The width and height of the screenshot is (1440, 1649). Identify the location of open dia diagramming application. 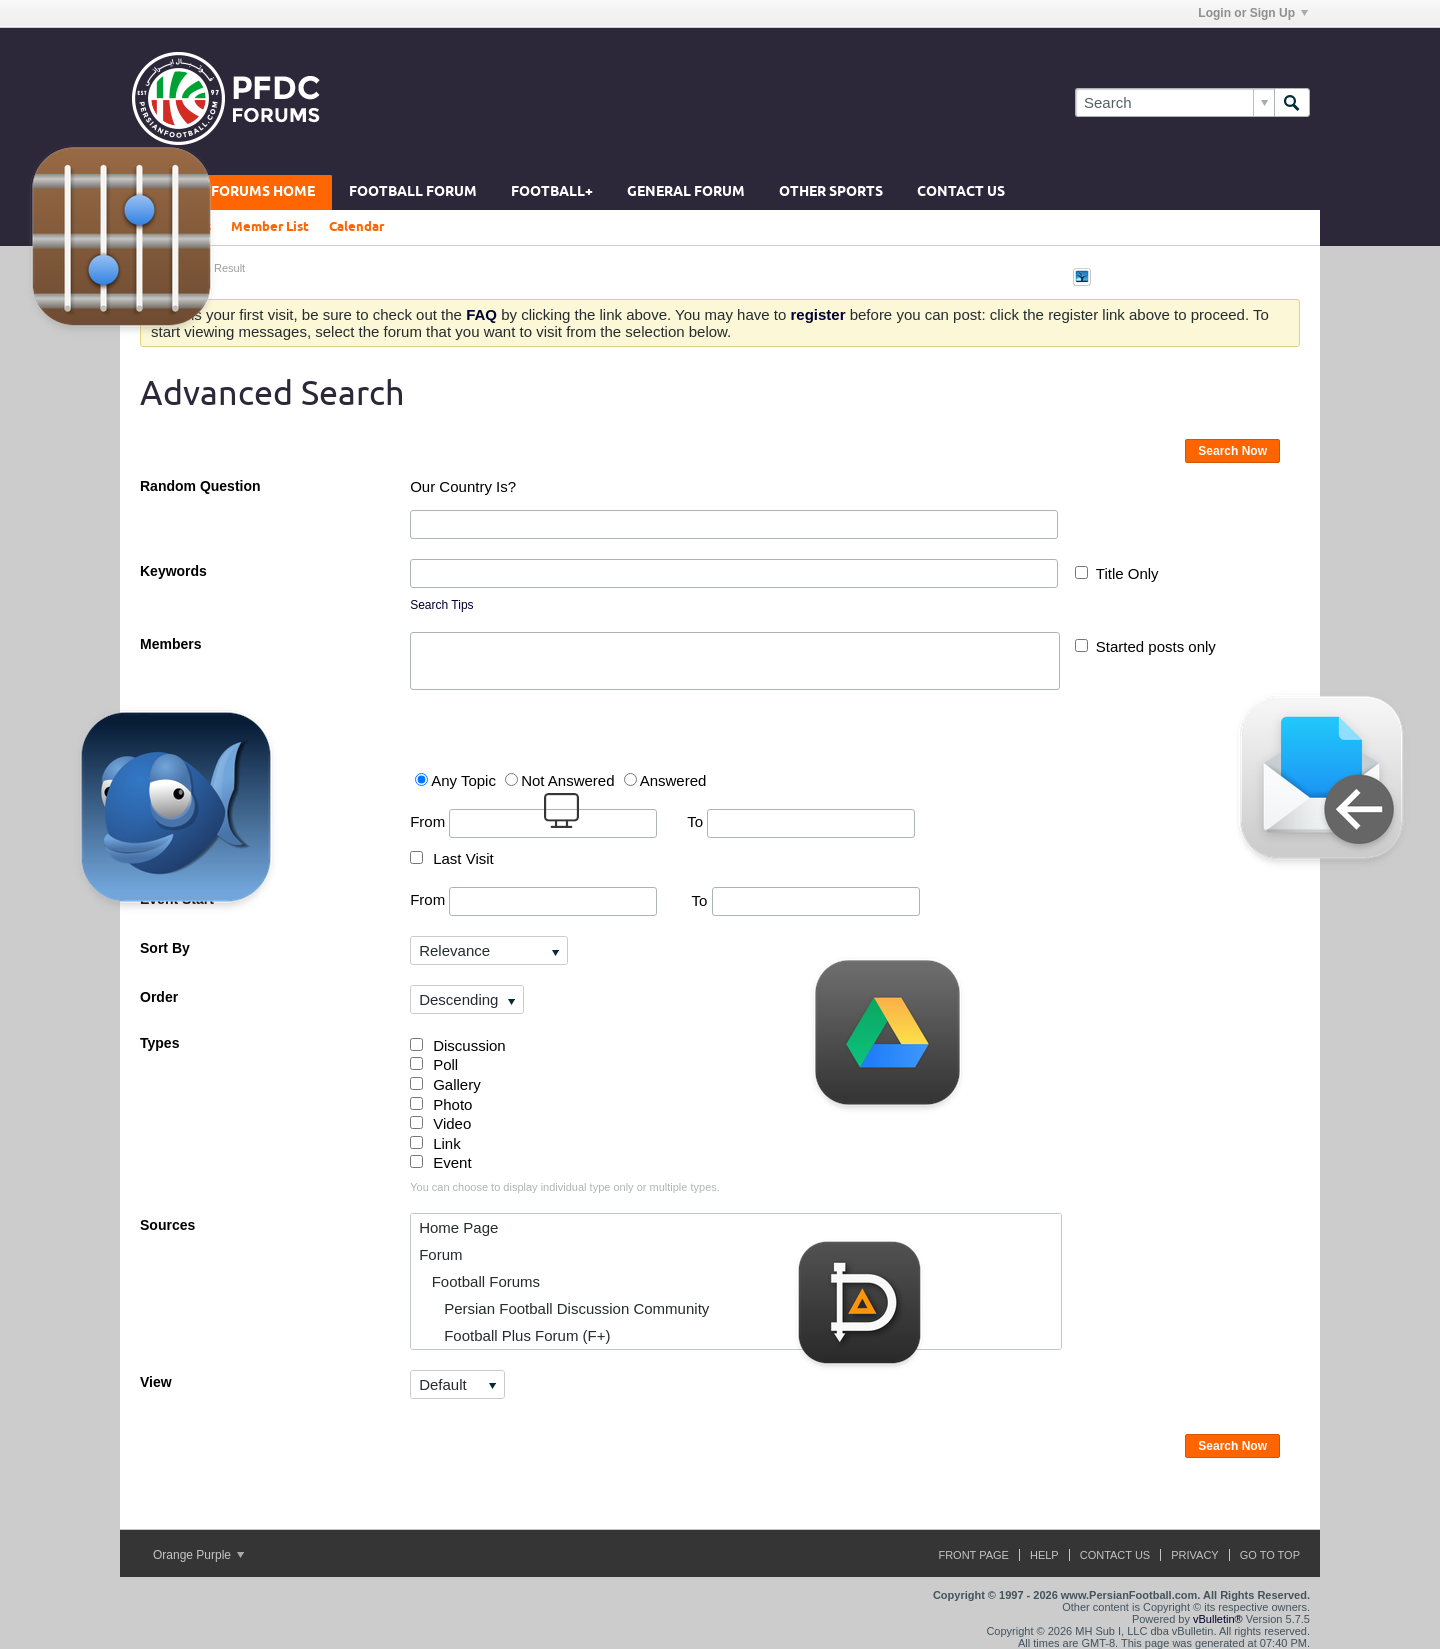
(859, 1302).